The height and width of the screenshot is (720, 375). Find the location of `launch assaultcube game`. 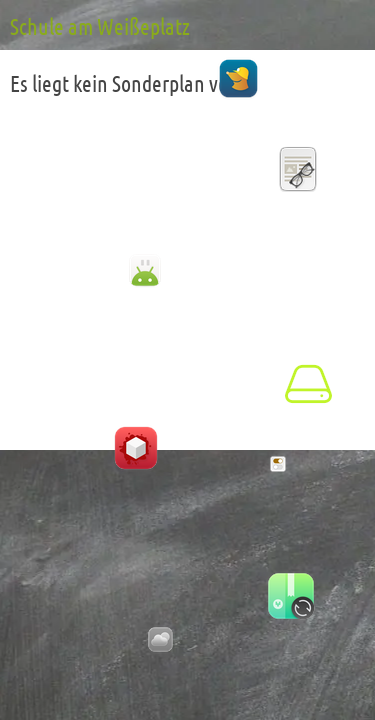

launch assaultcube game is located at coordinates (136, 448).